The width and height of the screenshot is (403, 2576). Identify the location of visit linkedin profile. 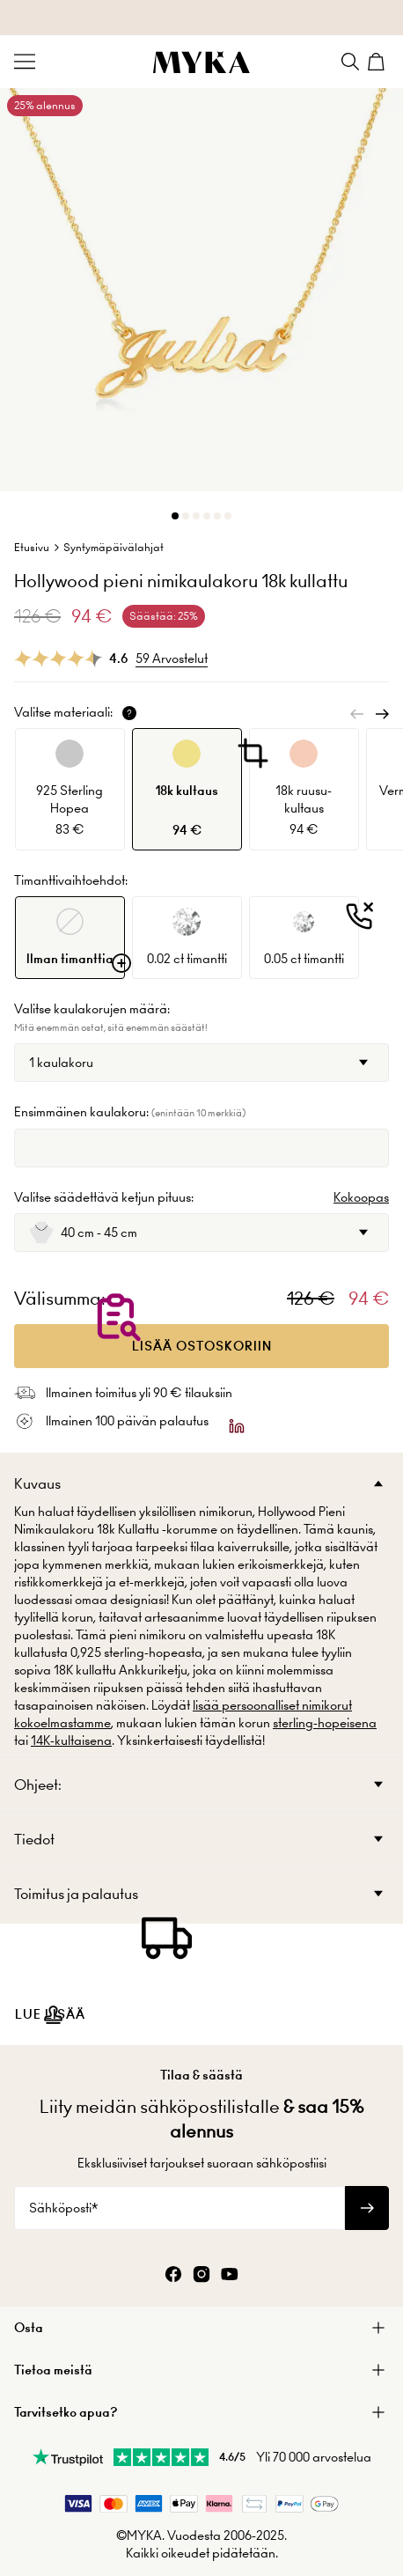
(237, 1426).